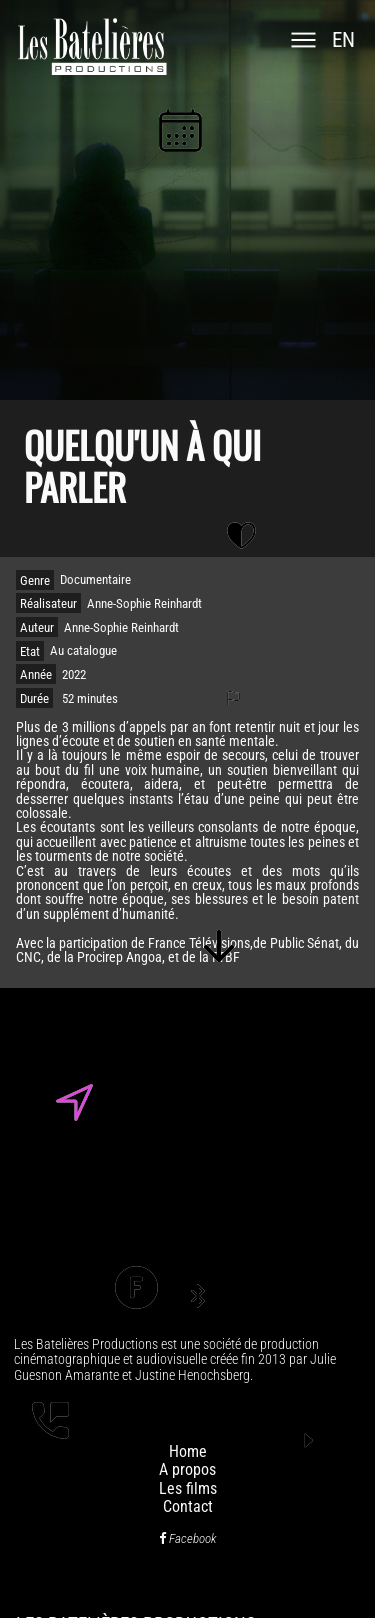 The width and height of the screenshot is (375, 1618). What do you see at coordinates (50, 1420) in the screenshot?
I see `access voicemail or phone messages` at bounding box center [50, 1420].